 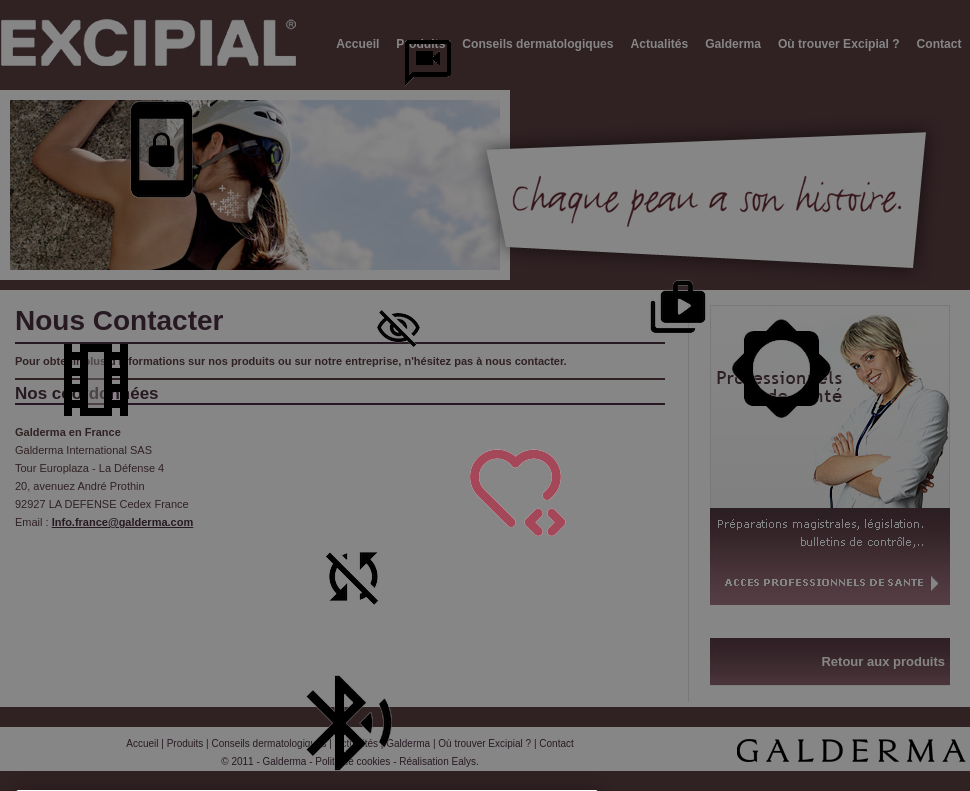 What do you see at coordinates (353, 576) in the screenshot?
I see `sync is currently disabled` at bounding box center [353, 576].